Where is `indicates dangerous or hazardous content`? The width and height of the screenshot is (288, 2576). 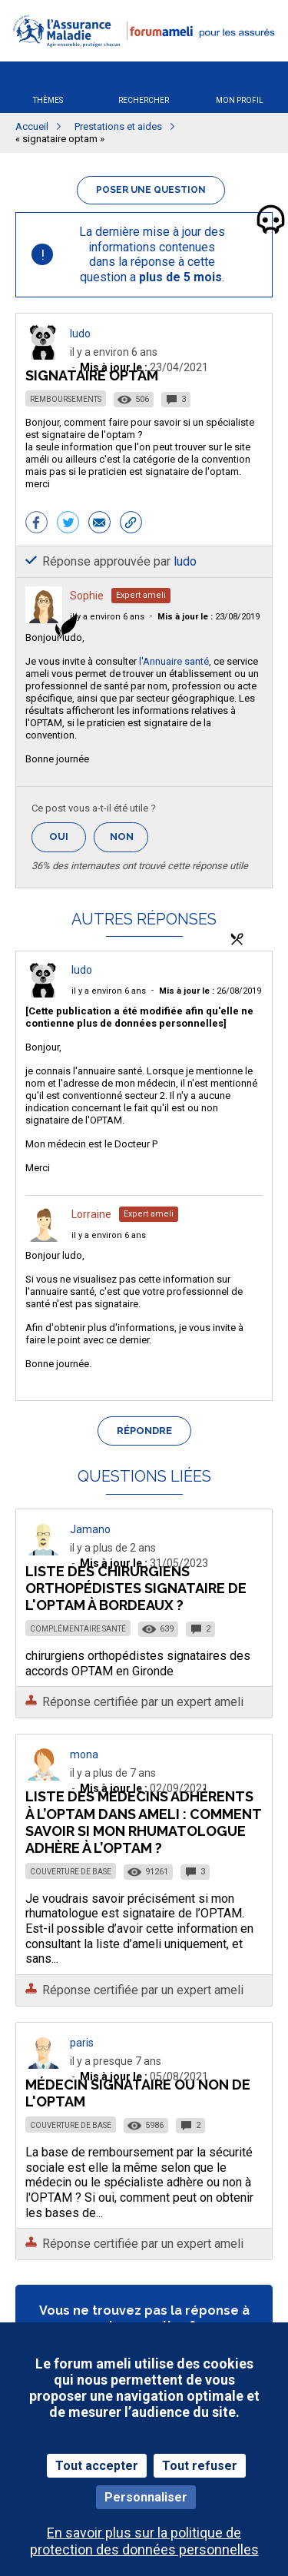 indicates dangerous or hazardous content is located at coordinates (270, 218).